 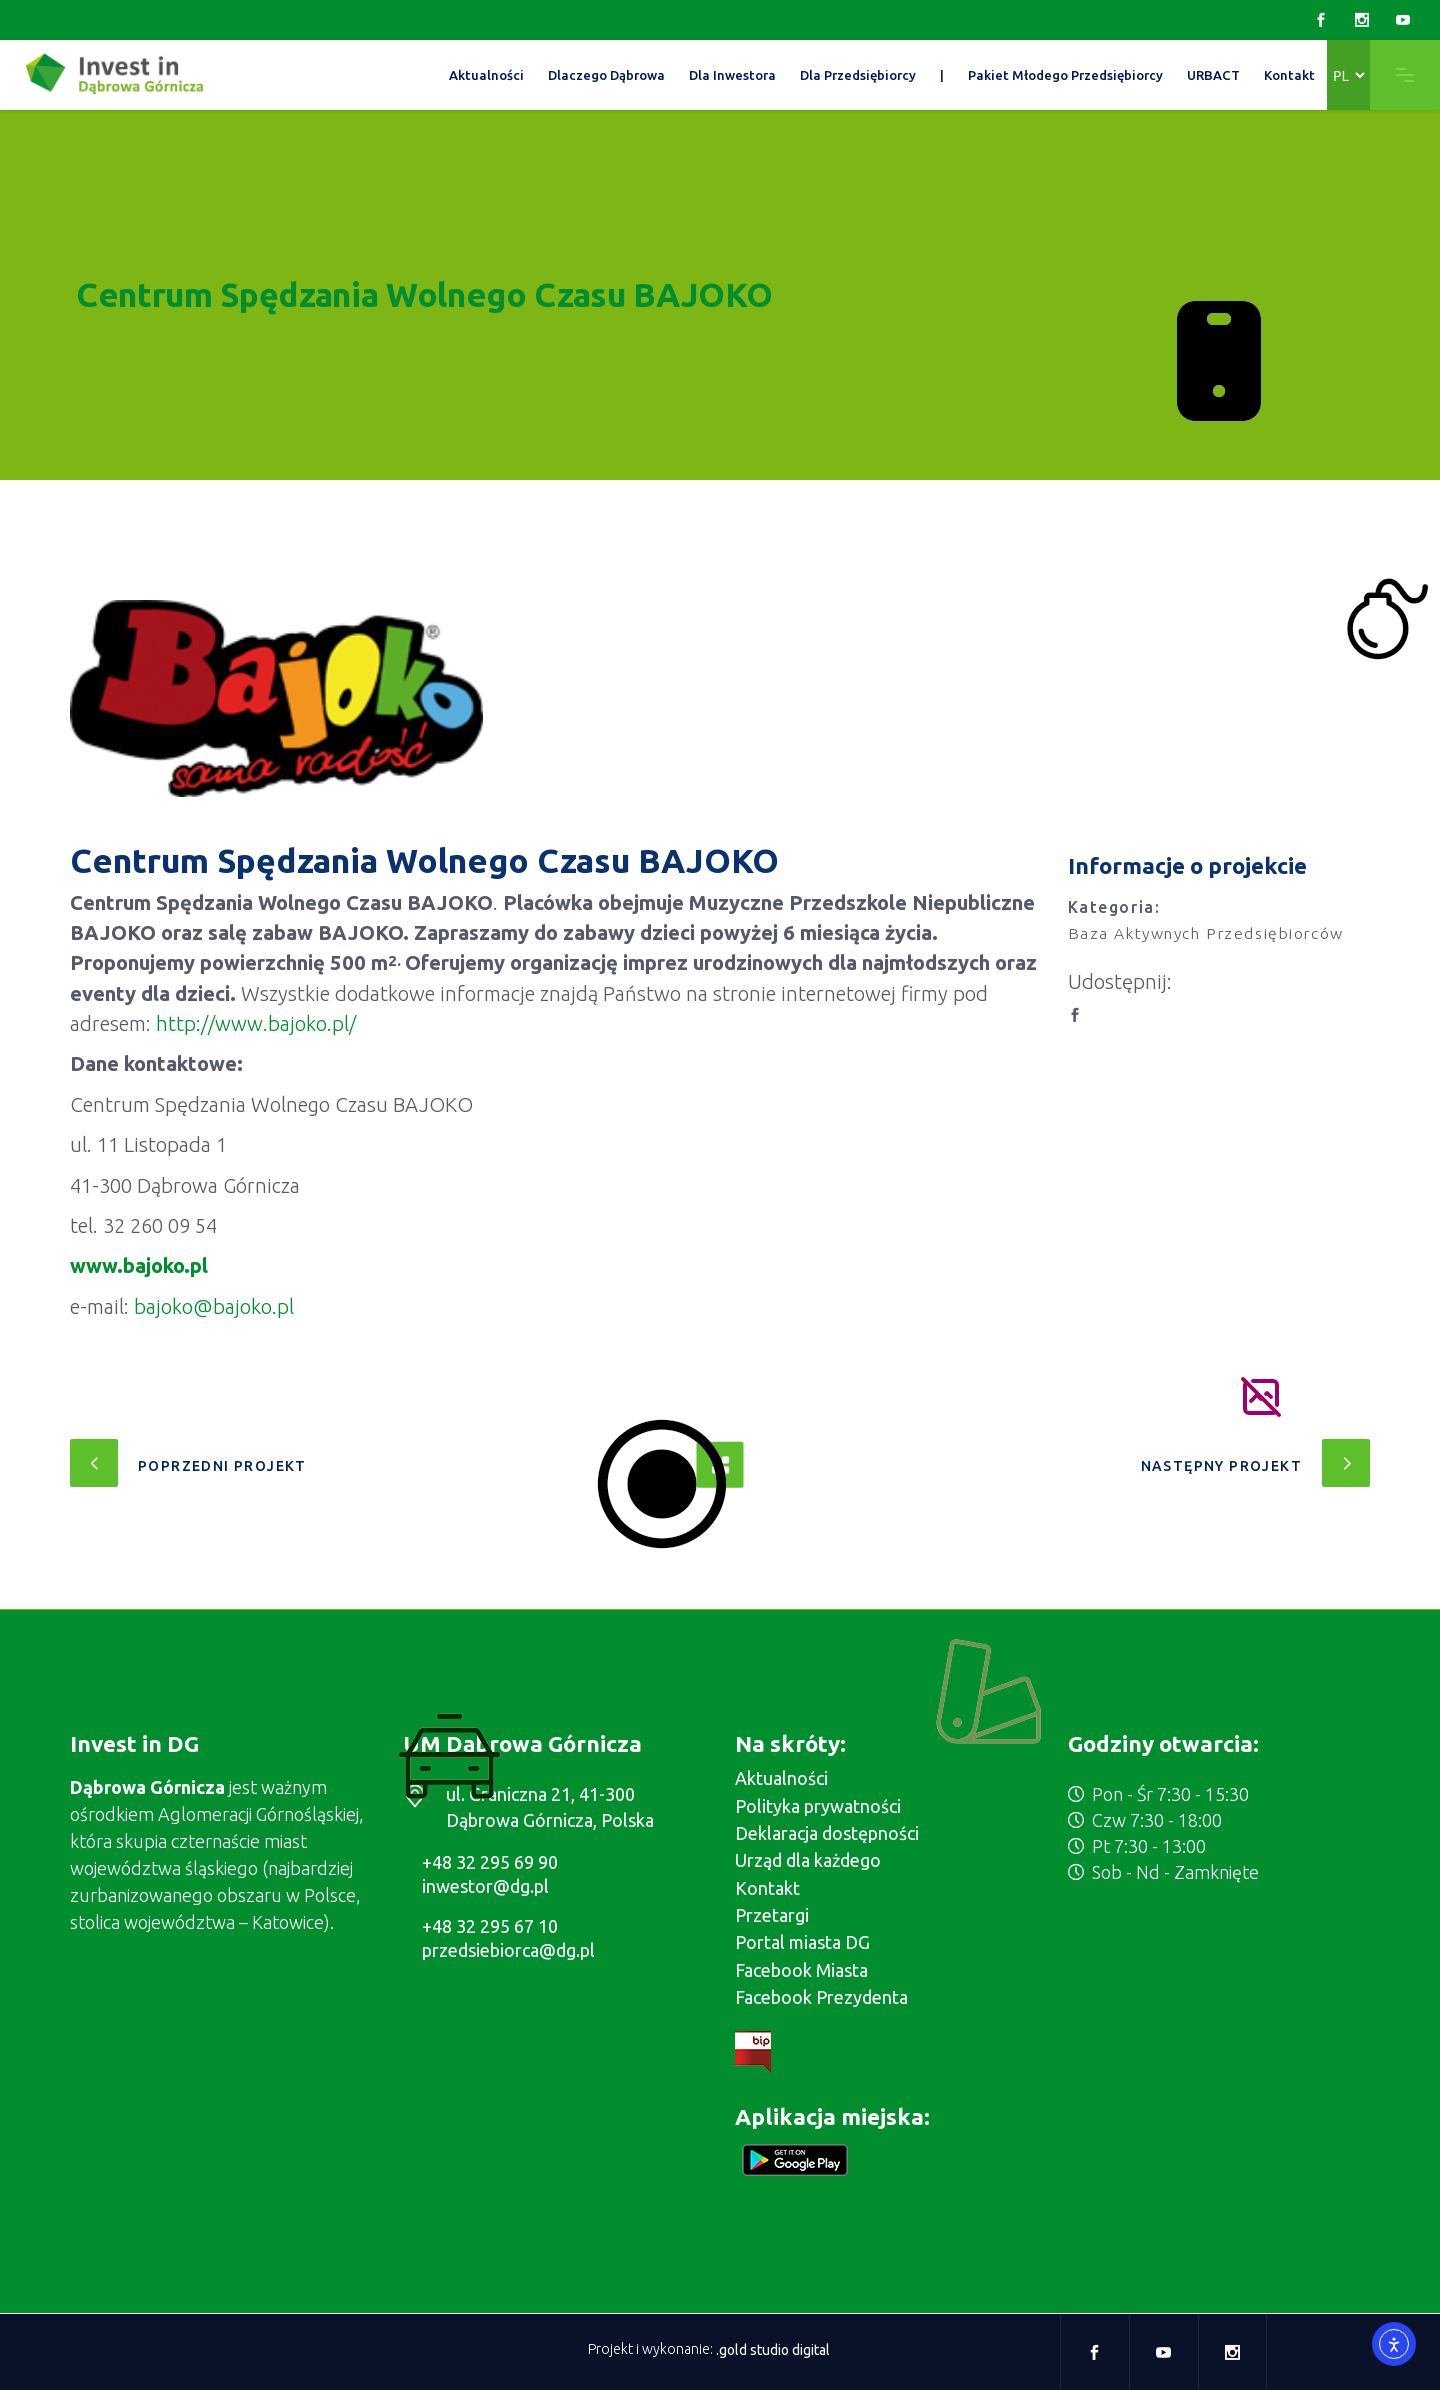 I want to click on access color palette or theme options, so click(x=984, y=1695).